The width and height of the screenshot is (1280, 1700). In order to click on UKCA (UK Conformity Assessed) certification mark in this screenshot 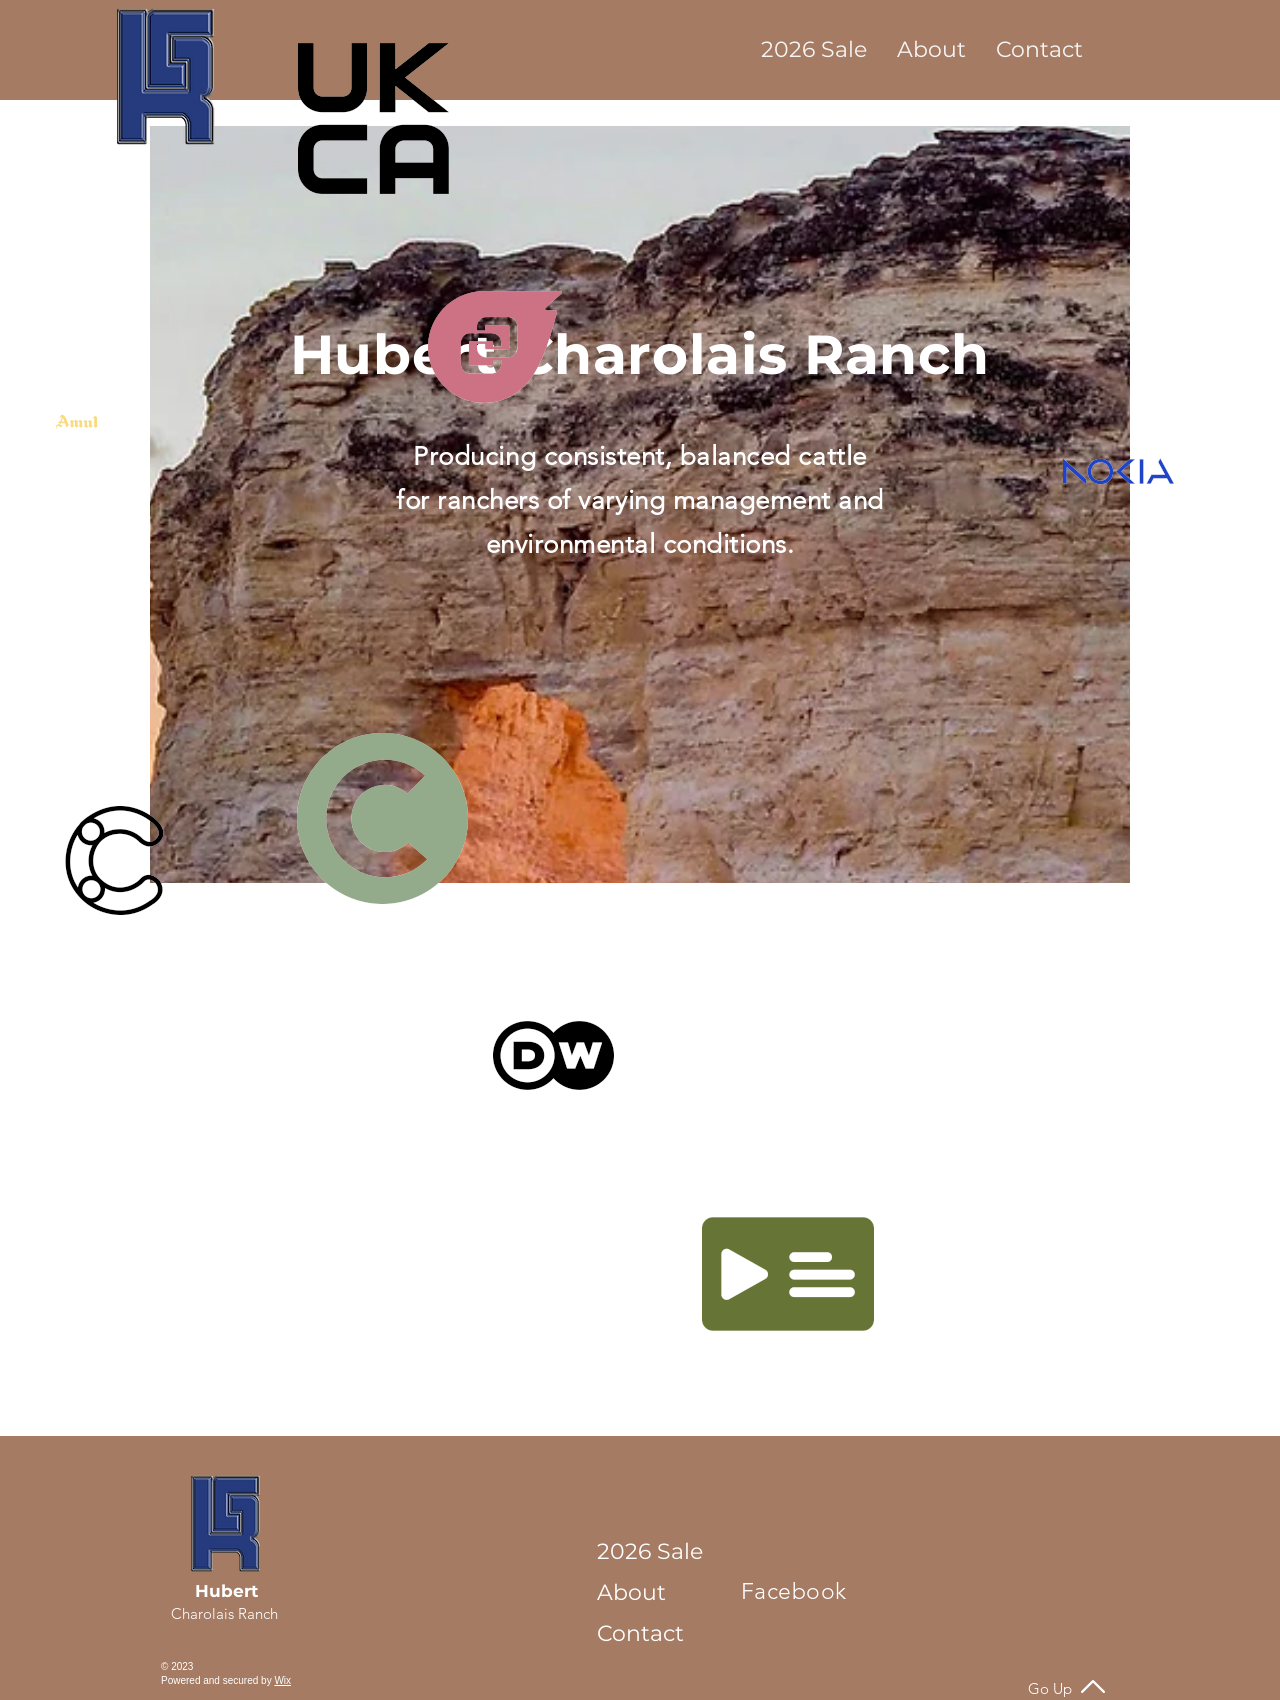, I will do `click(373, 118)`.